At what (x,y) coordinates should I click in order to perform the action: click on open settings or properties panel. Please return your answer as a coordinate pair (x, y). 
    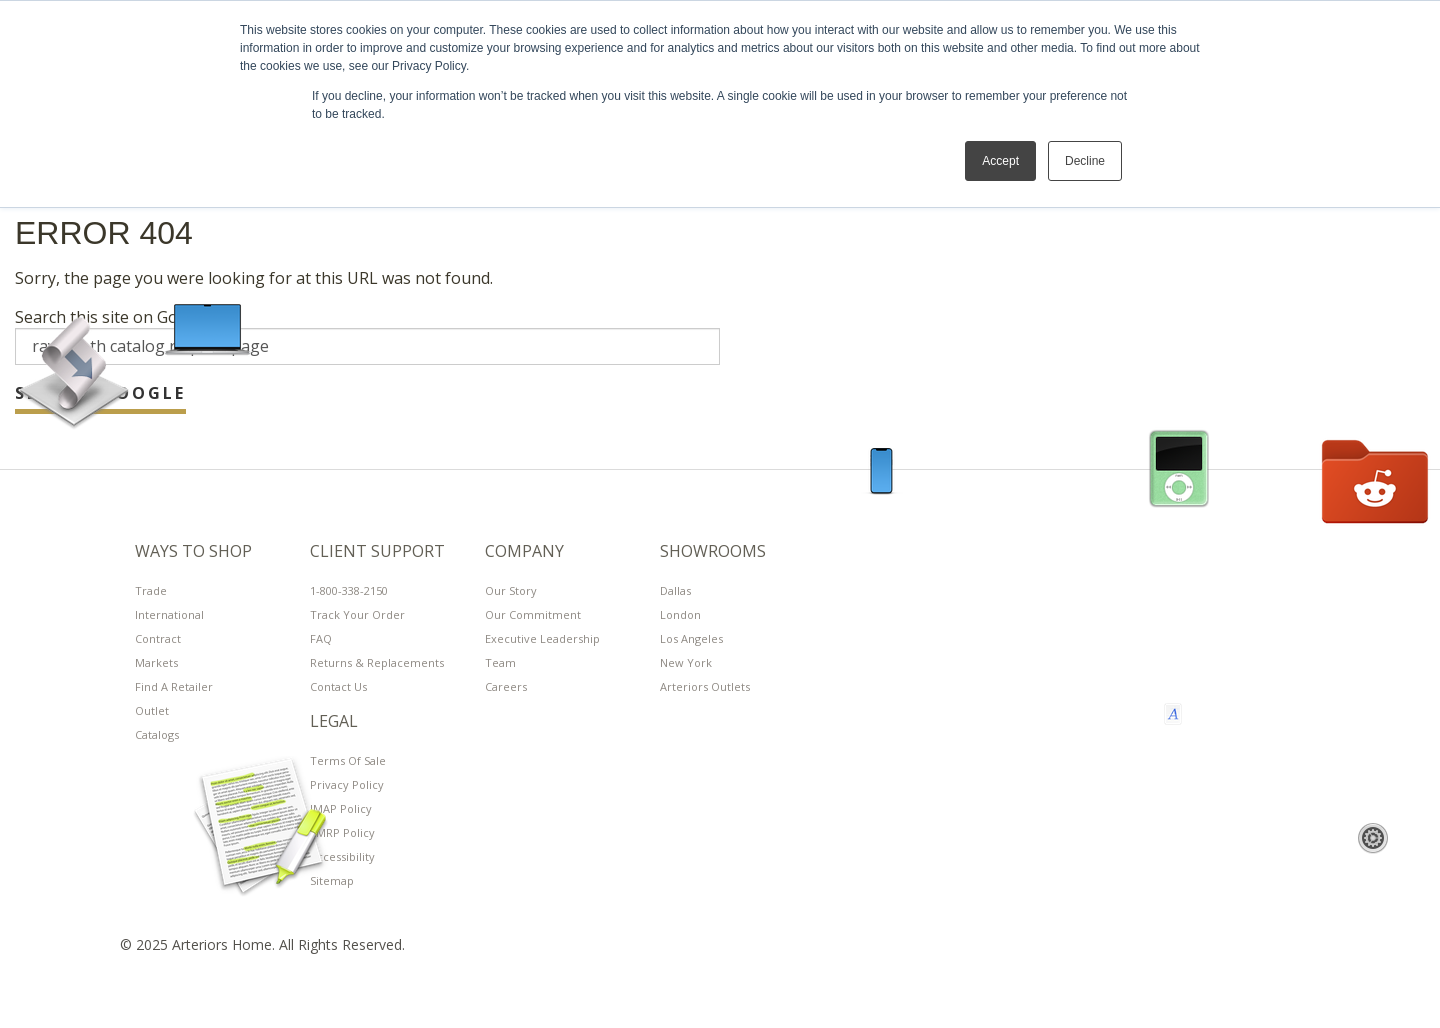
    Looking at the image, I should click on (1373, 838).